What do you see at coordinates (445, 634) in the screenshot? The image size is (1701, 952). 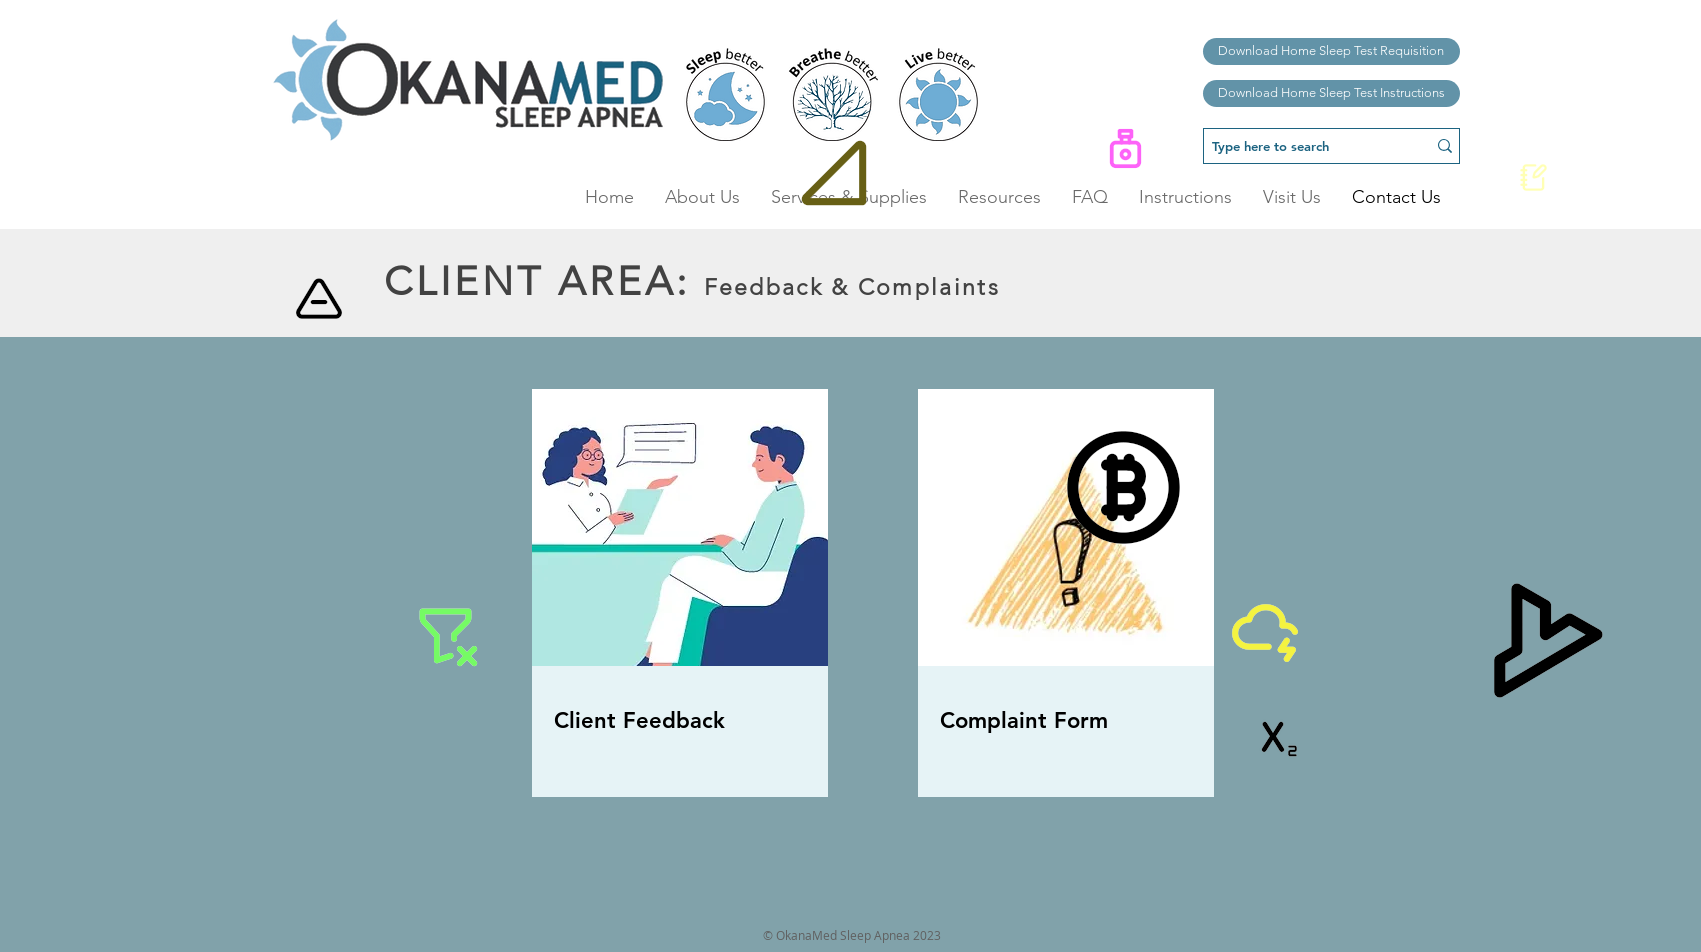 I see `clear all active filters` at bounding box center [445, 634].